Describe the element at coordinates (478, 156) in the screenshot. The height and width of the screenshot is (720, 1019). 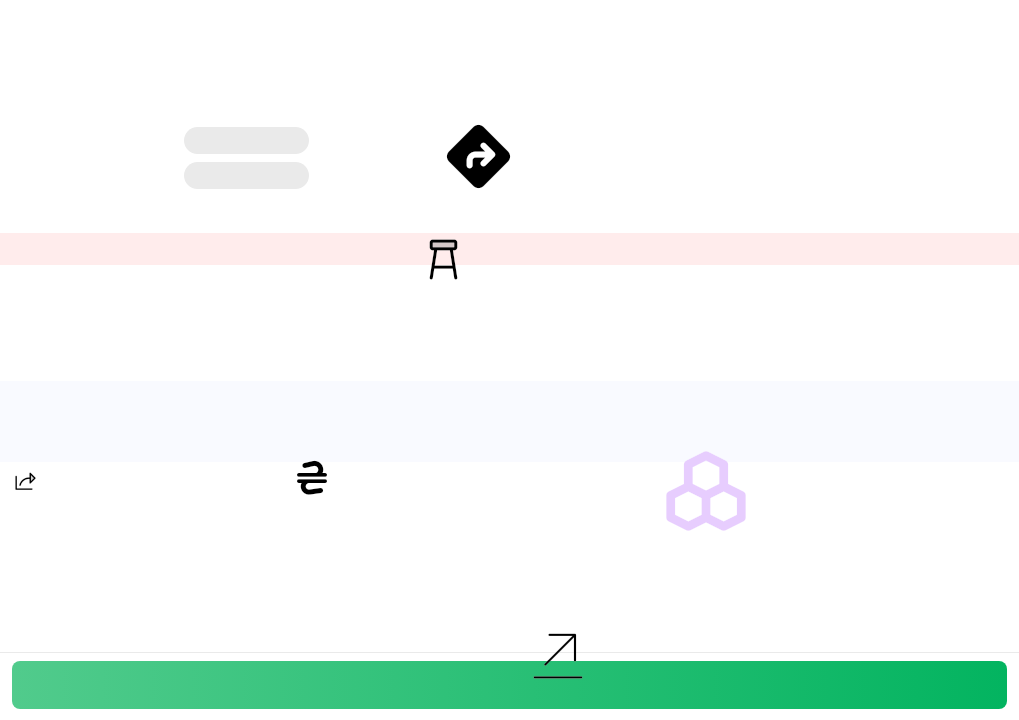
I see `get directions to a destination` at that location.